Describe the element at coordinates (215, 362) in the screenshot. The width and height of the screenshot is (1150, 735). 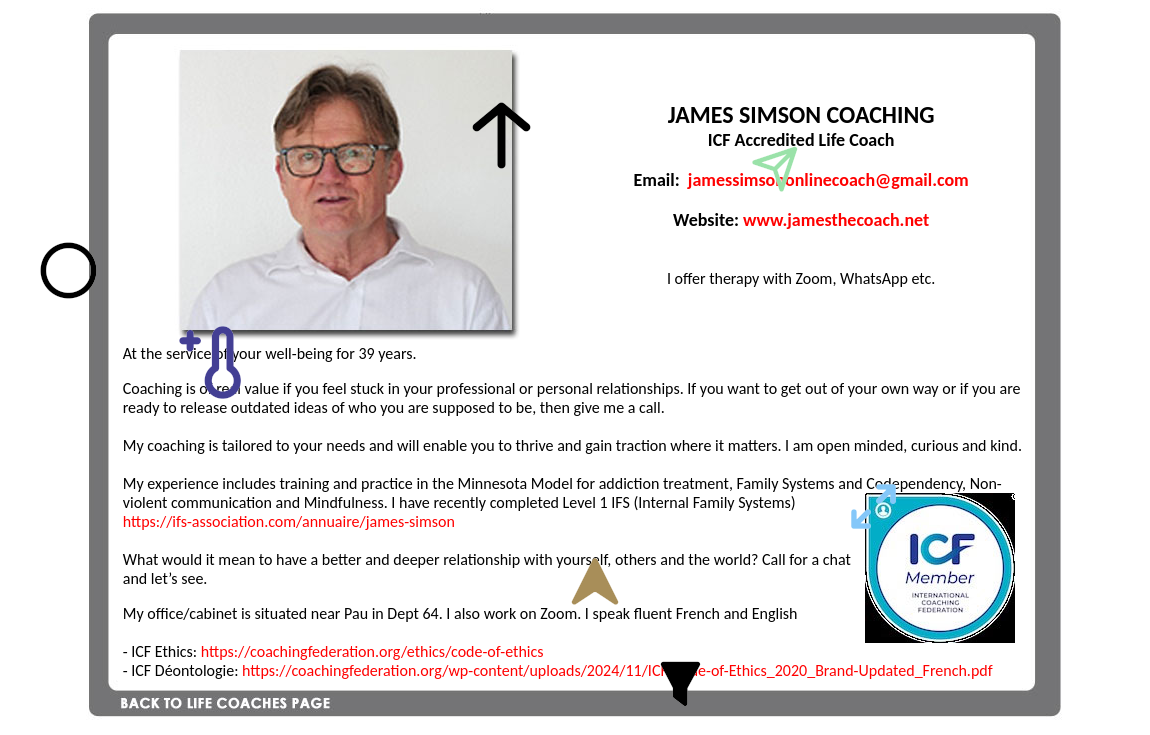
I see `increase temperature setting` at that location.